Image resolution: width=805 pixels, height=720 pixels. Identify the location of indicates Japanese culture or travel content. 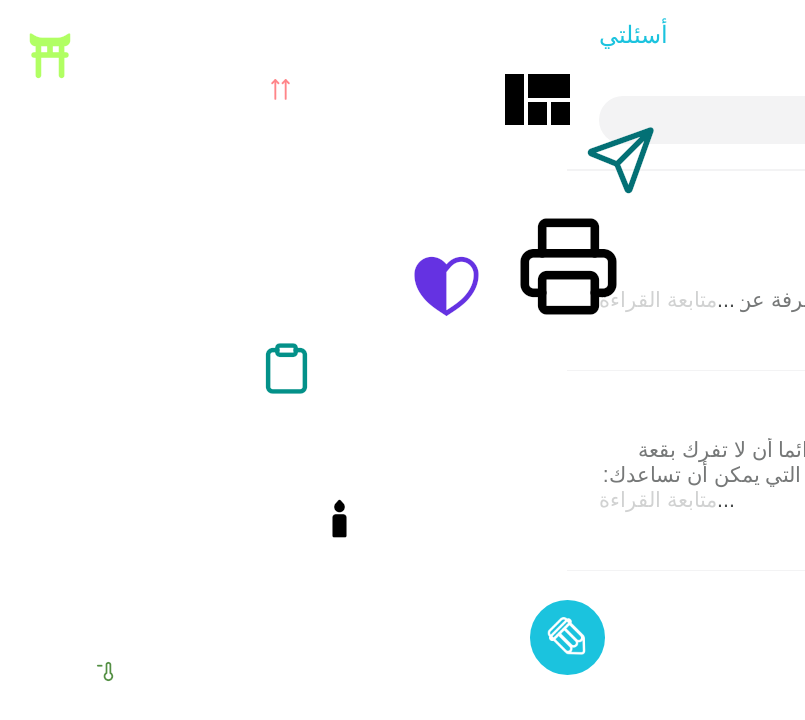
(50, 55).